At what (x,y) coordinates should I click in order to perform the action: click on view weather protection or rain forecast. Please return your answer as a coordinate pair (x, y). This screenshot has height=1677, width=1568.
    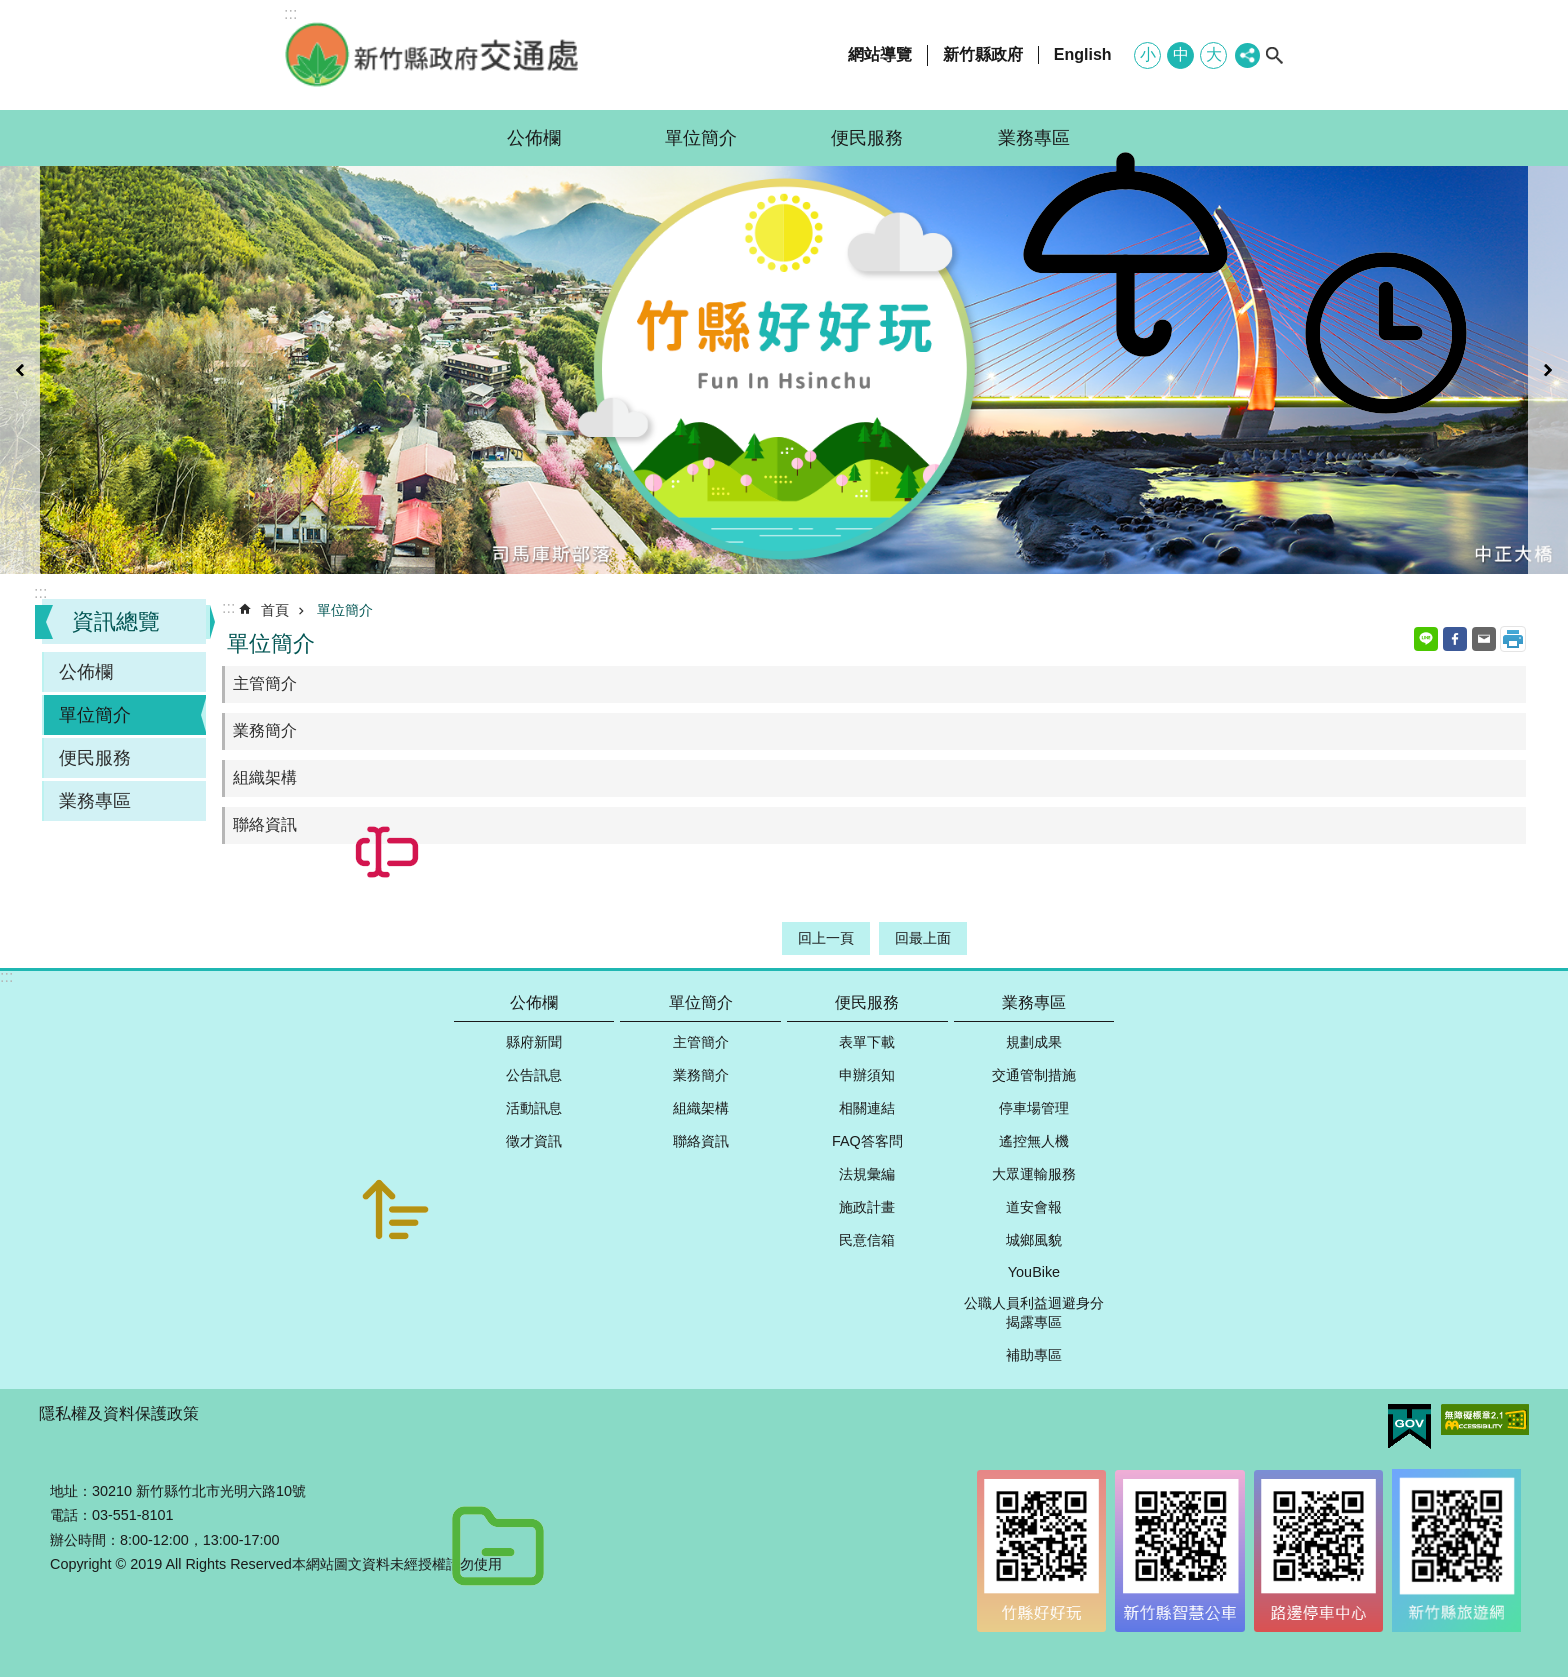
    Looking at the image, I should click on (1125, 254).